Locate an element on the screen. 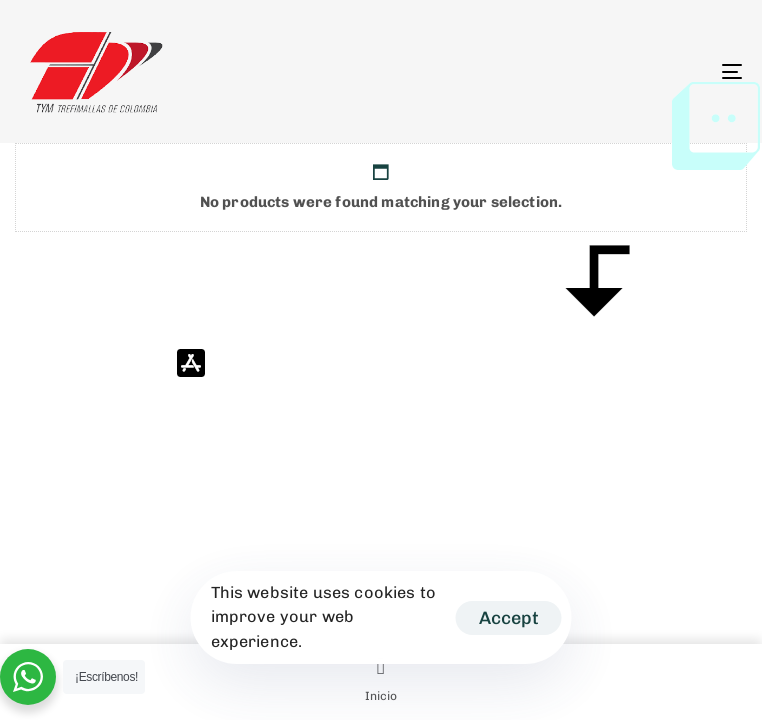 Image resolution: width=762 pixels, height=720 pixels. navigate back and down in a menu hierarchy is located at coordinates (598, 276).